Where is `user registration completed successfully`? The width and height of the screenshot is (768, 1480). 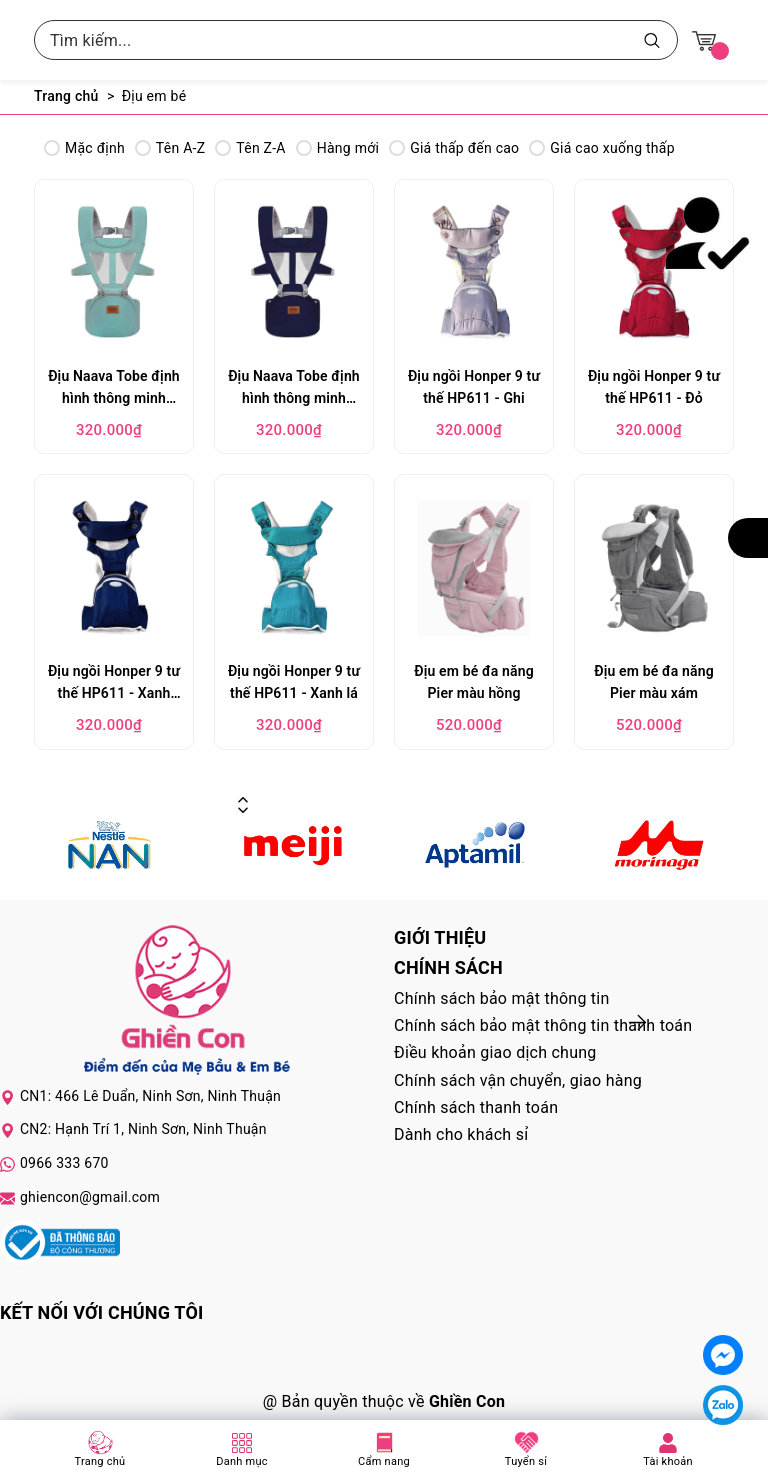 user registration completed successfully is located at coordinates (706, 233).